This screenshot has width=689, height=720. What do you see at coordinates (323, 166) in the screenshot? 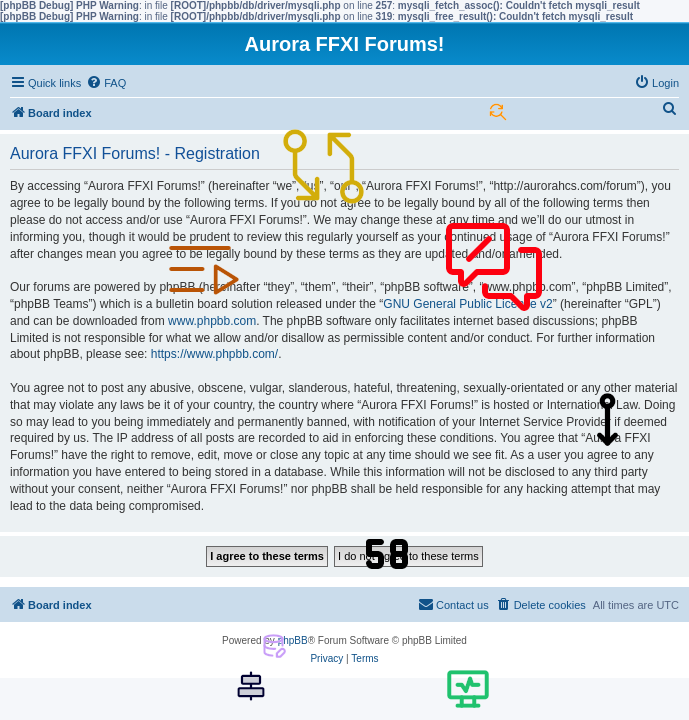
I see `view code differences between versions` at bounding box center [323, 166].